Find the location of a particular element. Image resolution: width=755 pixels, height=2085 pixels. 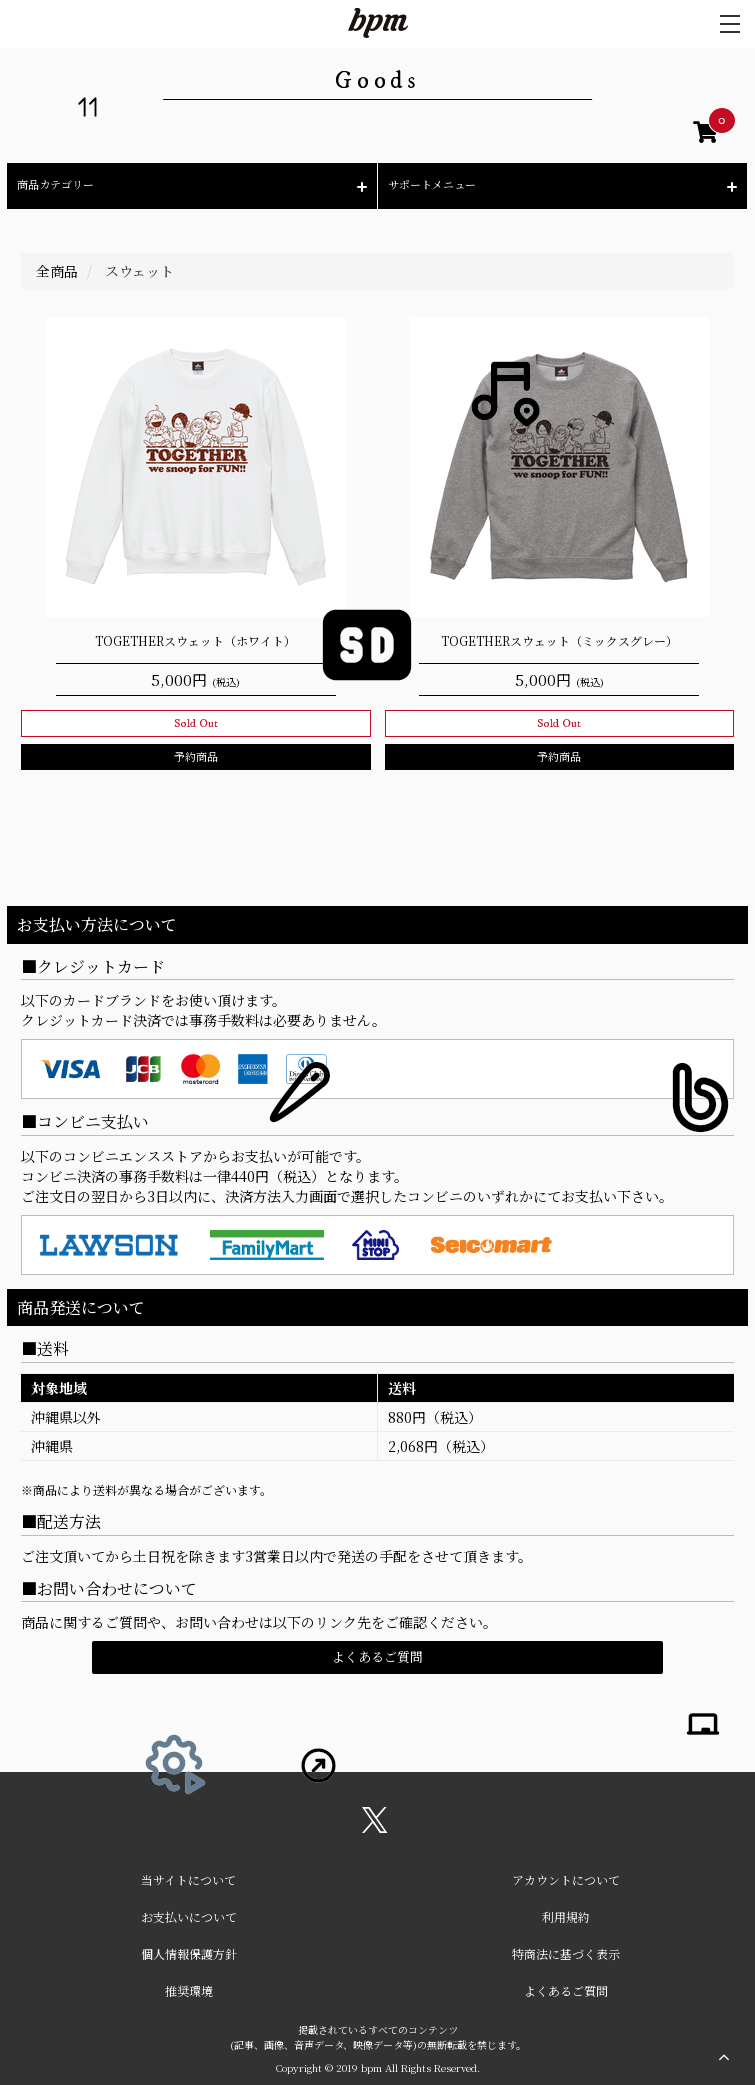

access sewing or tailoring tools is located at coordinates (300, 1092).